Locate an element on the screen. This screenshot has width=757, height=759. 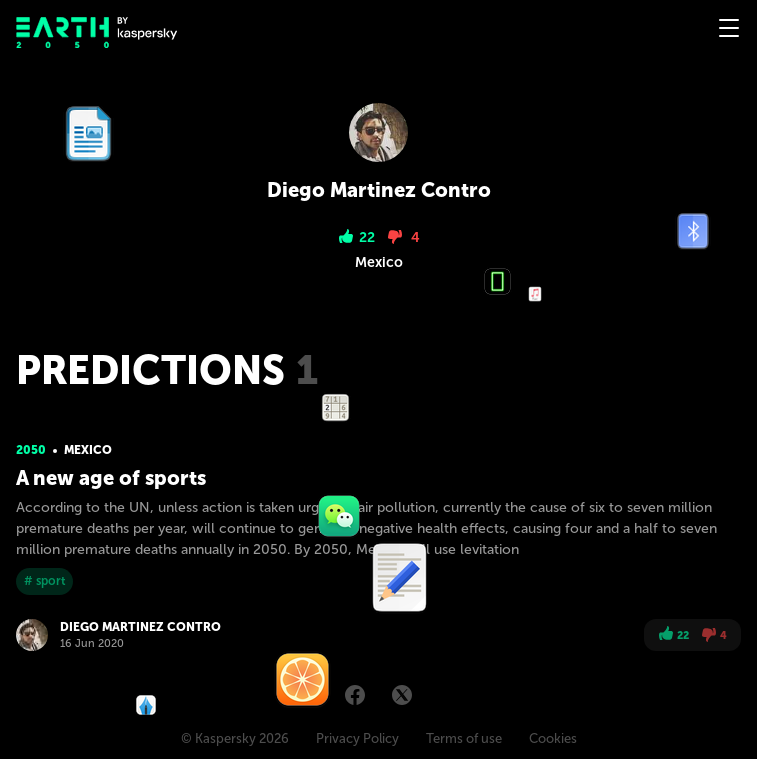
open text editor application is located at coordinates (399, 577).